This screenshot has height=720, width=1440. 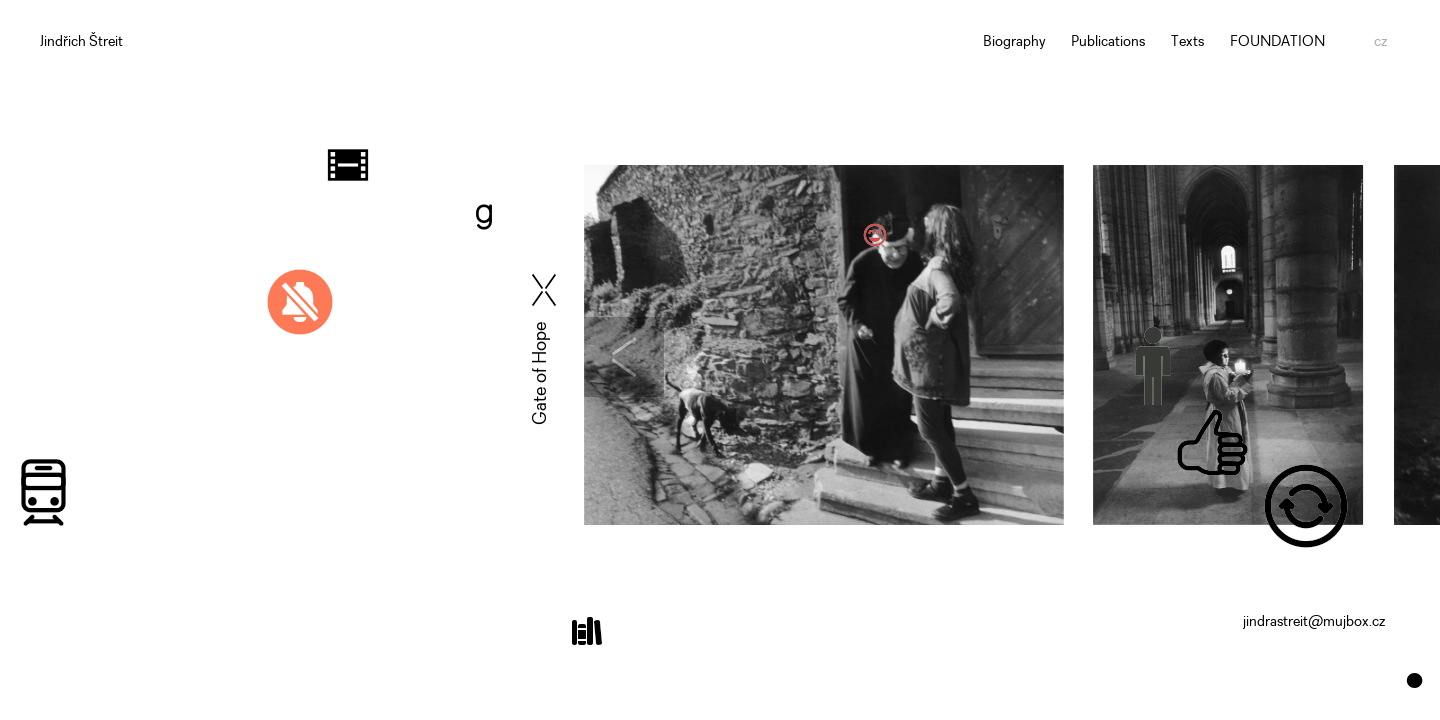 I want to click on select male gender option, so click(x=1153, y=366).